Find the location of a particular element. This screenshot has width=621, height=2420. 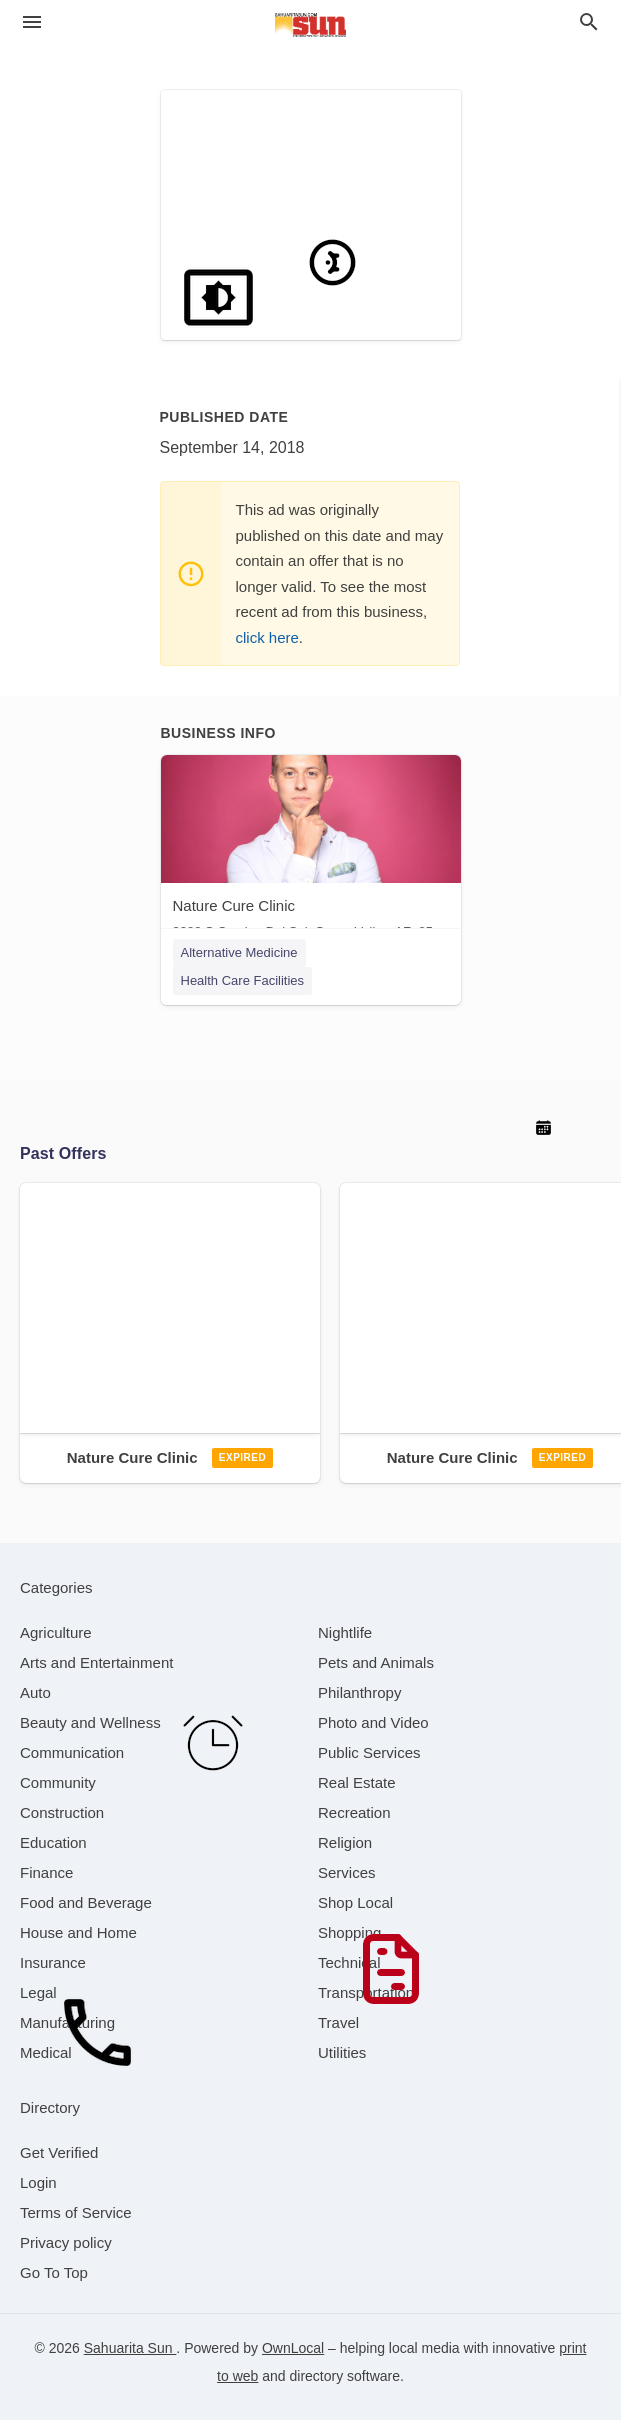

set or manage alarms is located at coordinates (213, 1743).